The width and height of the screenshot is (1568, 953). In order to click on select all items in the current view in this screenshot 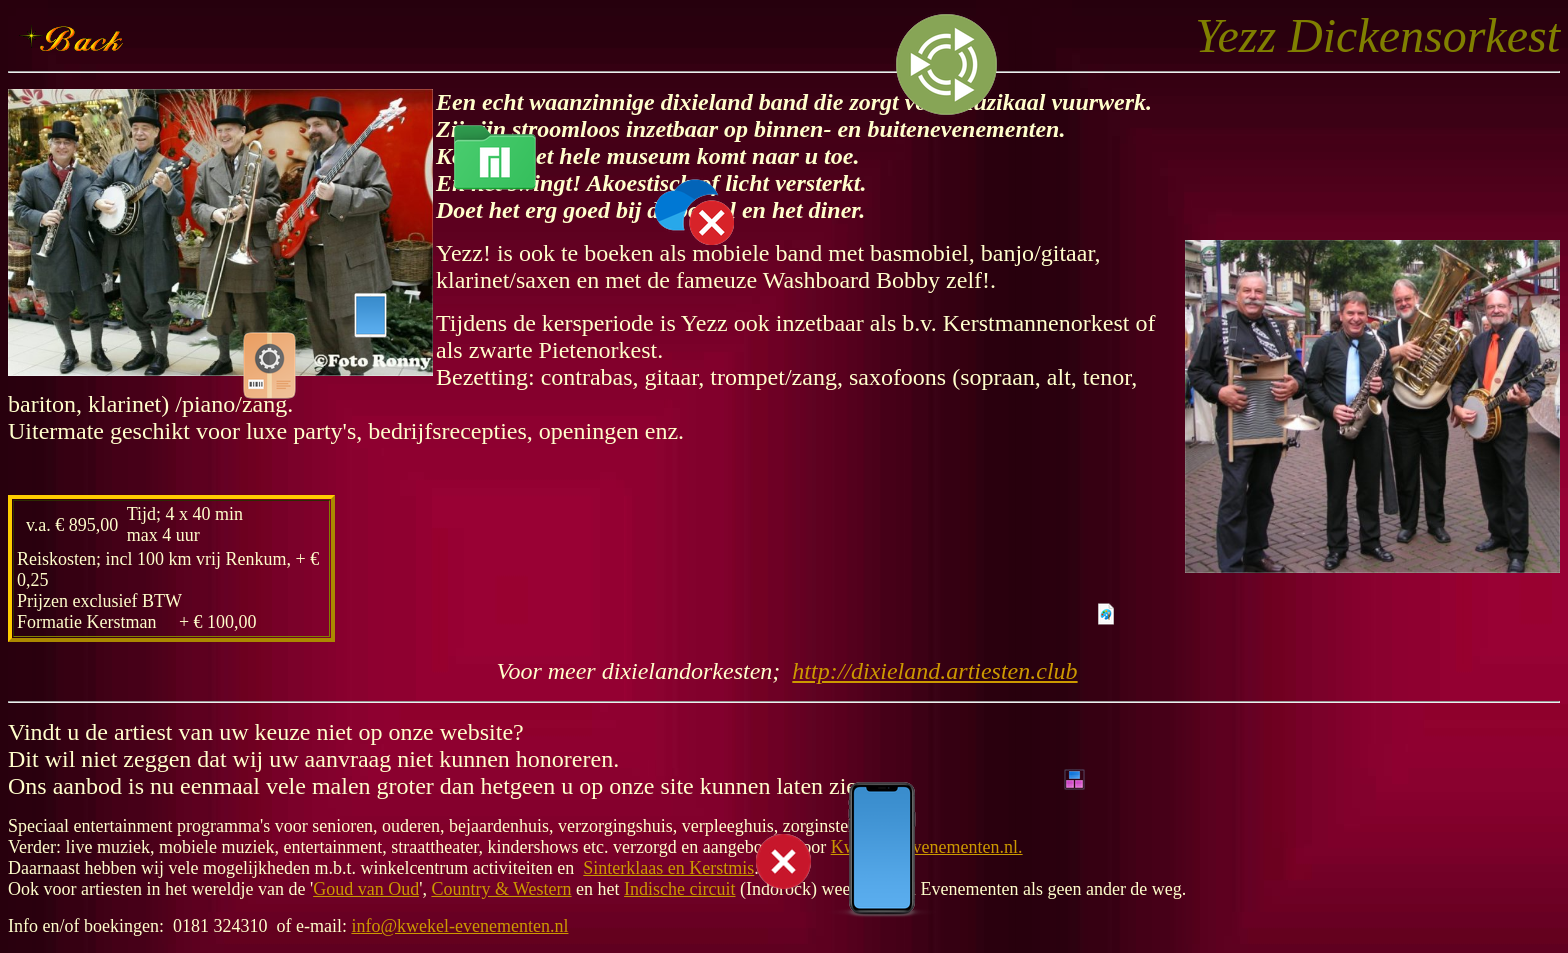, I will do `click(1074, 779)`.